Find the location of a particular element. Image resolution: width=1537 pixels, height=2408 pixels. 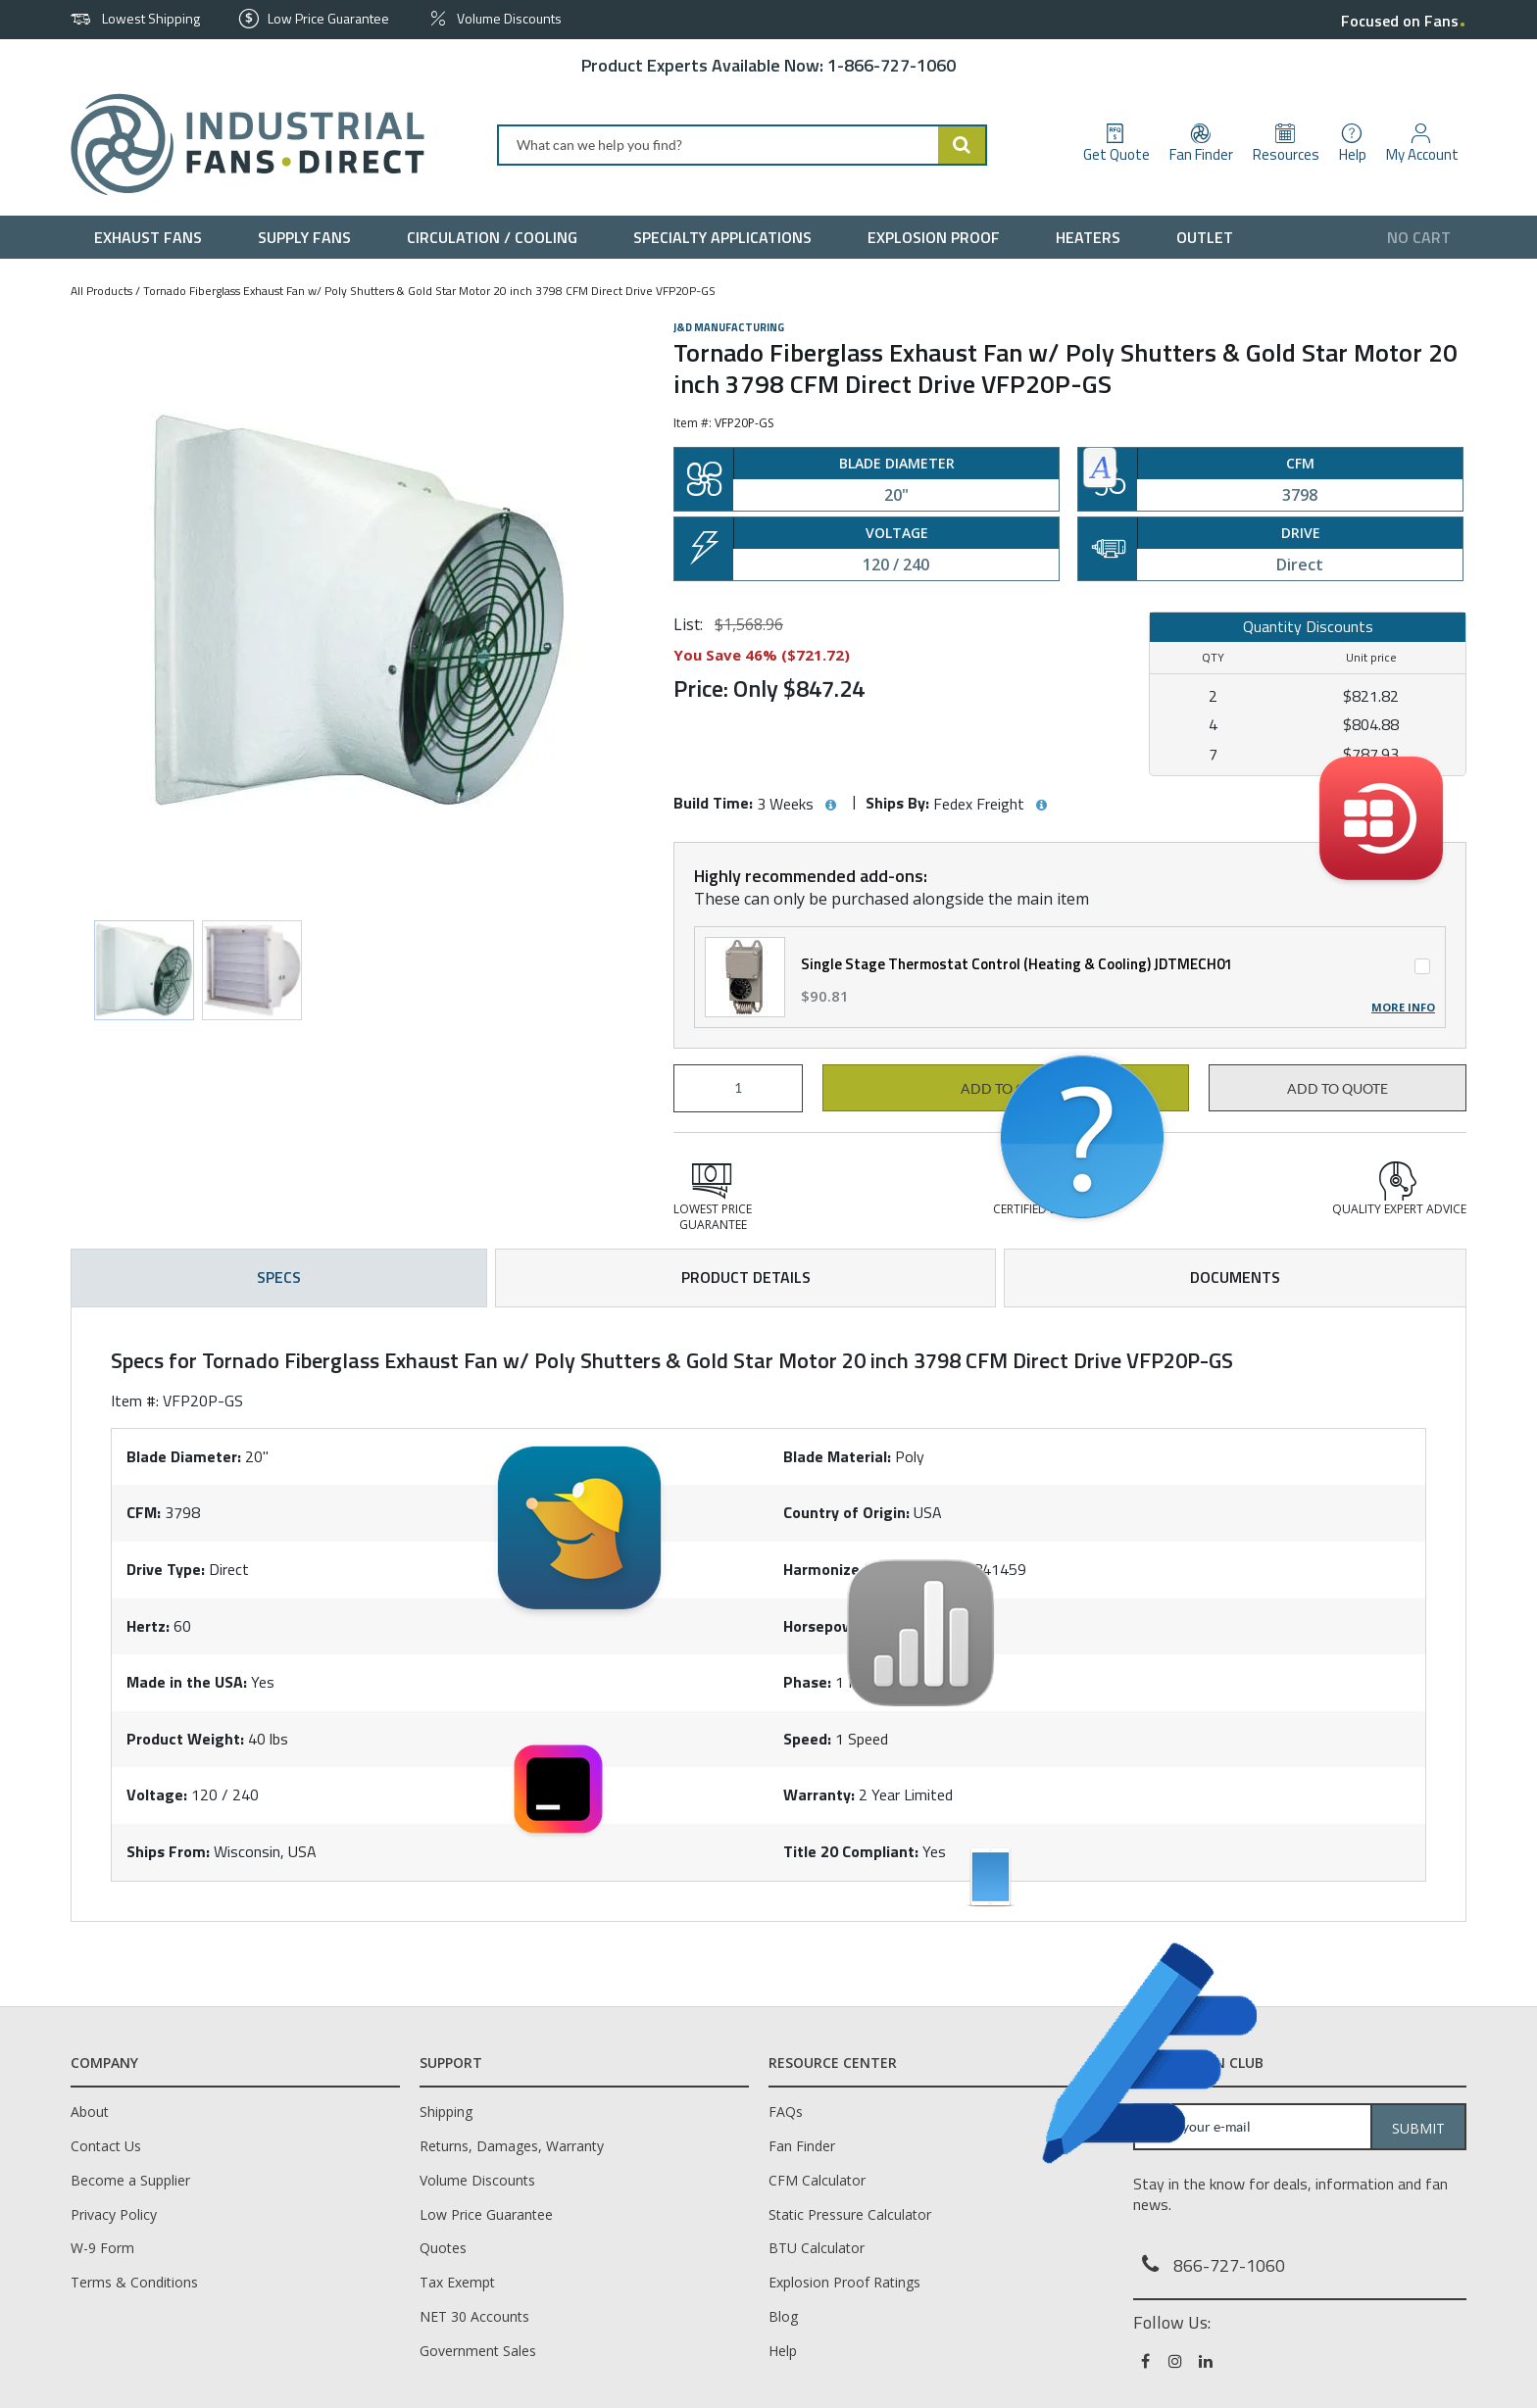

open jetbrains toolbox to manage ides is located at coordinates (558, 1789).